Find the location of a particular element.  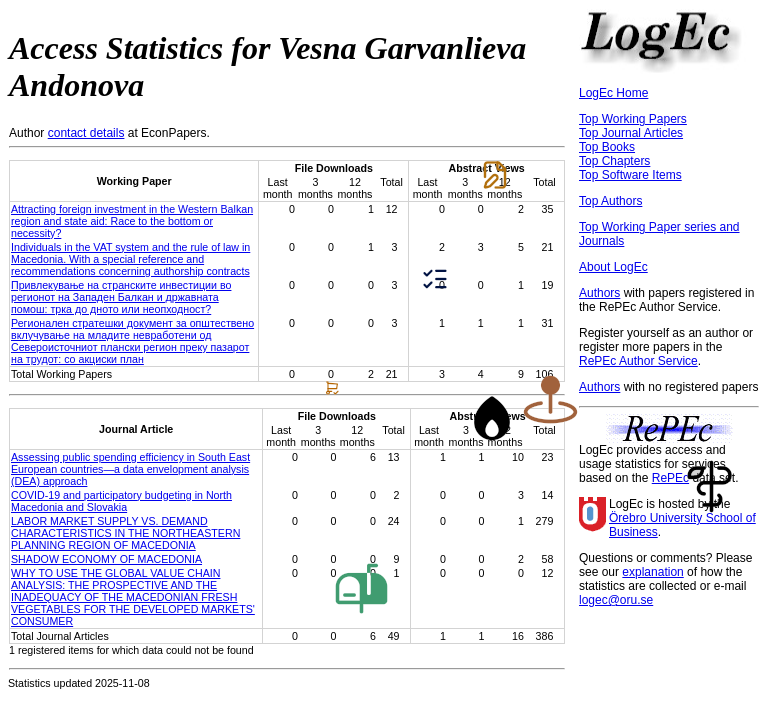

view location area or radius is located at coordinates (550, 400).